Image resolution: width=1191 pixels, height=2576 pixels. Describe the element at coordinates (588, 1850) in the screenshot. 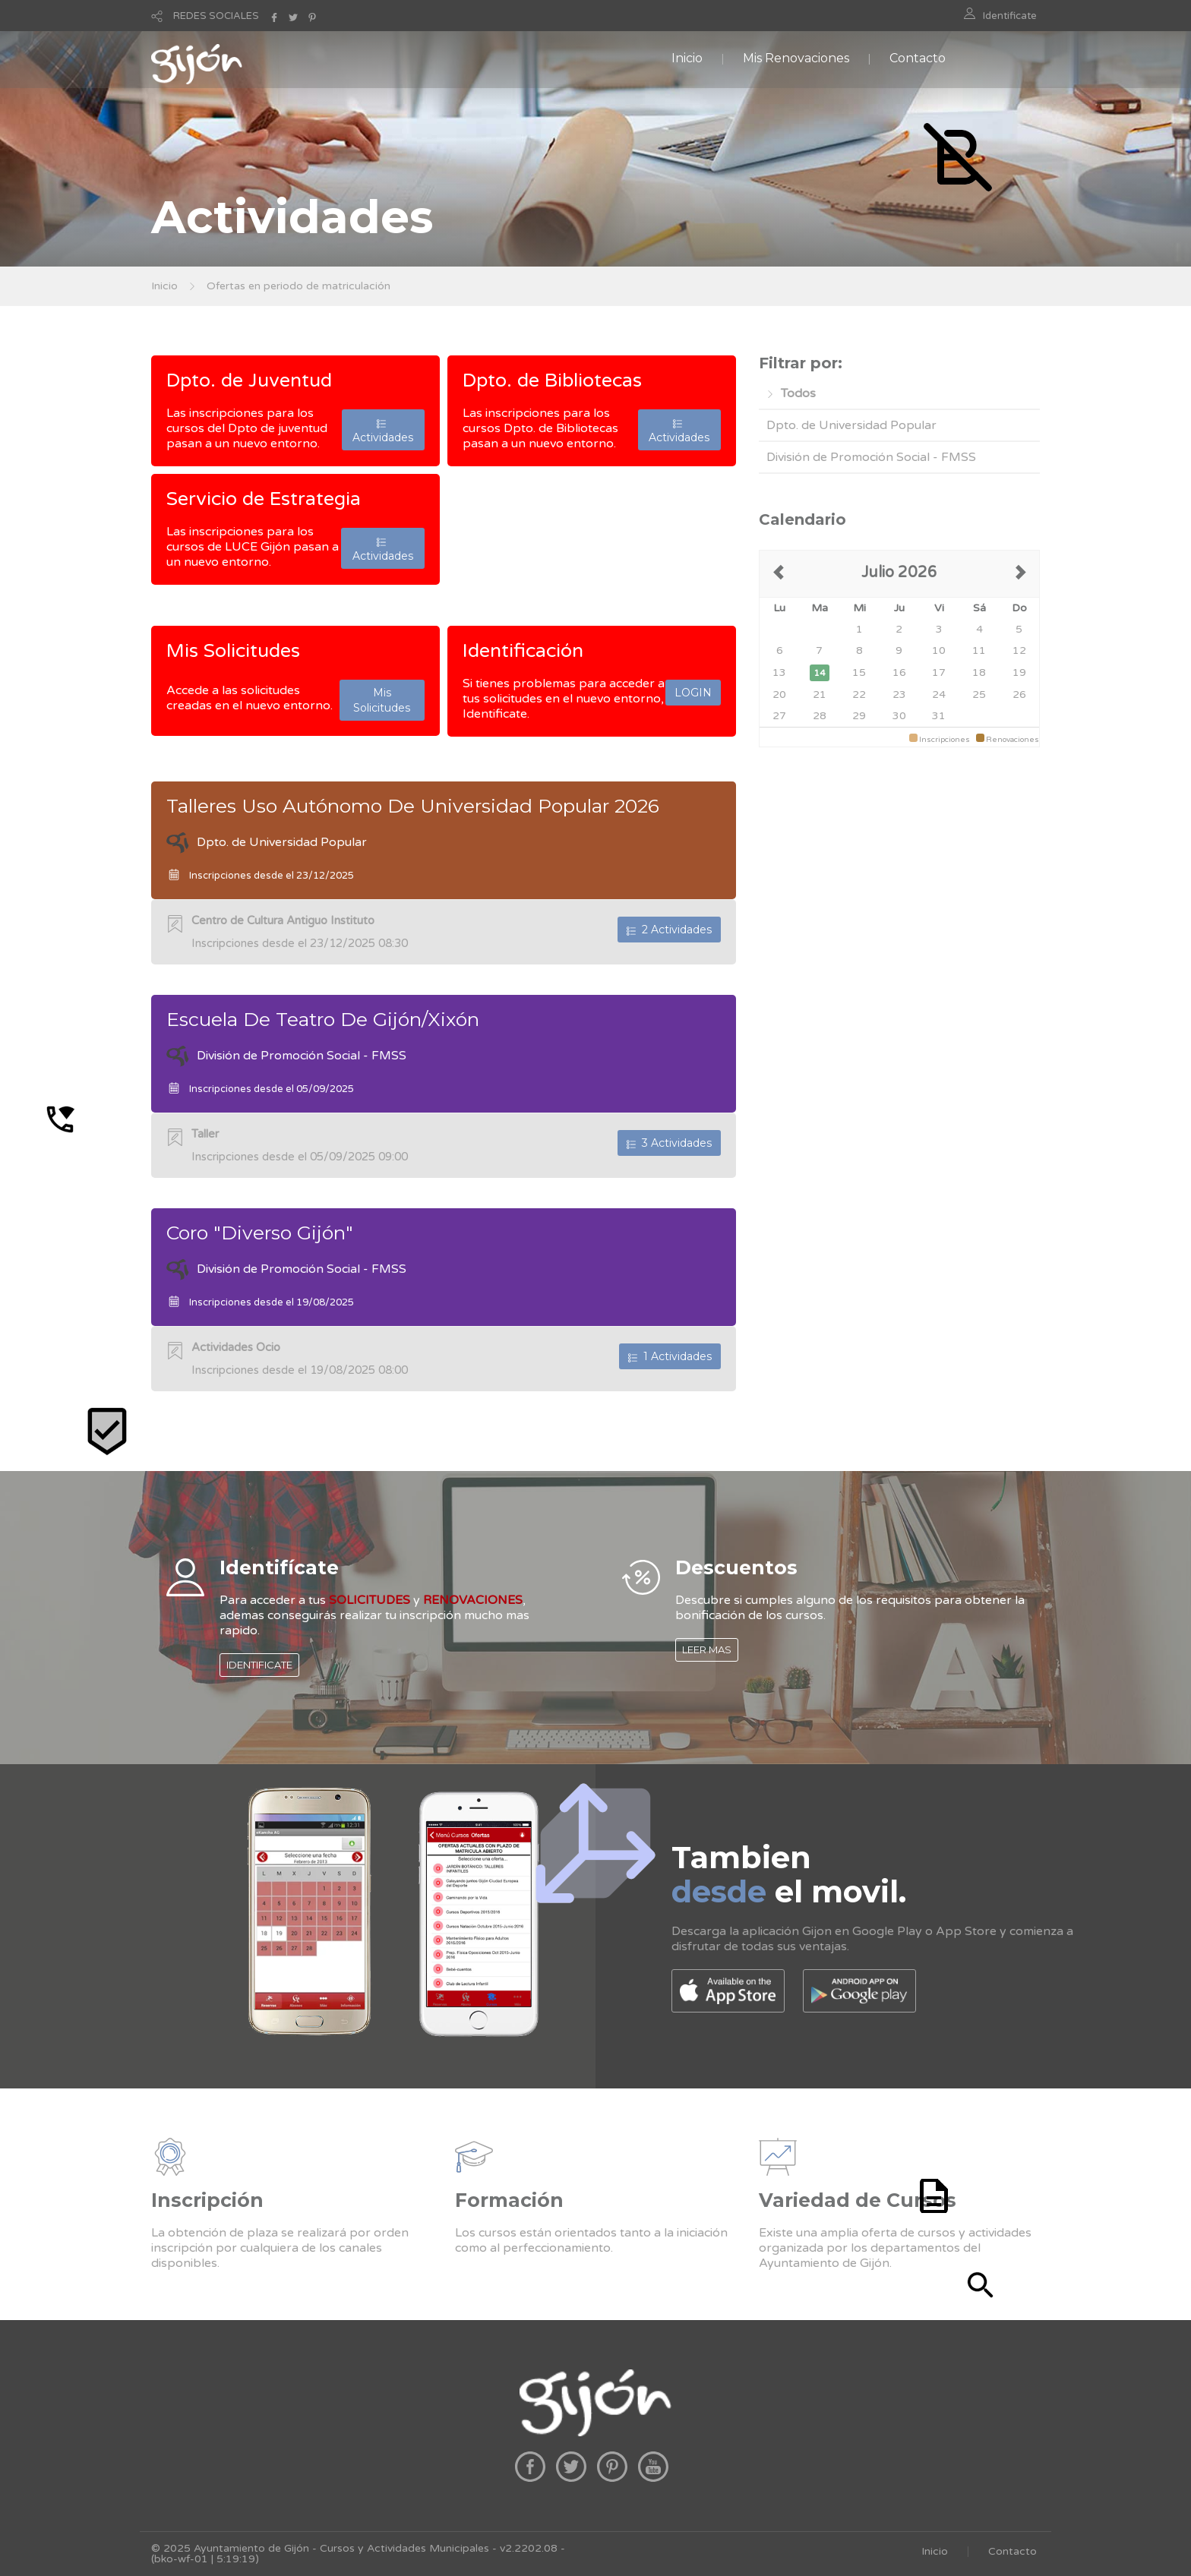

I see `access 3D vector or coordinate tools` at that location.